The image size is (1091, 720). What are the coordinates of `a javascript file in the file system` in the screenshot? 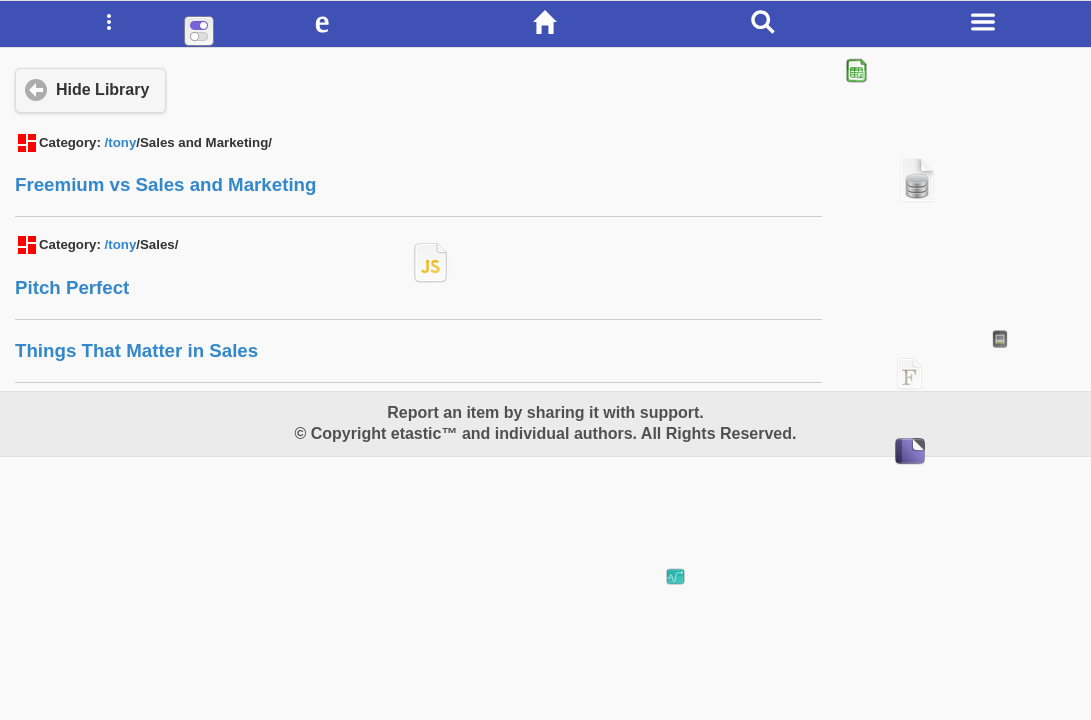 It's located at (430, 262).